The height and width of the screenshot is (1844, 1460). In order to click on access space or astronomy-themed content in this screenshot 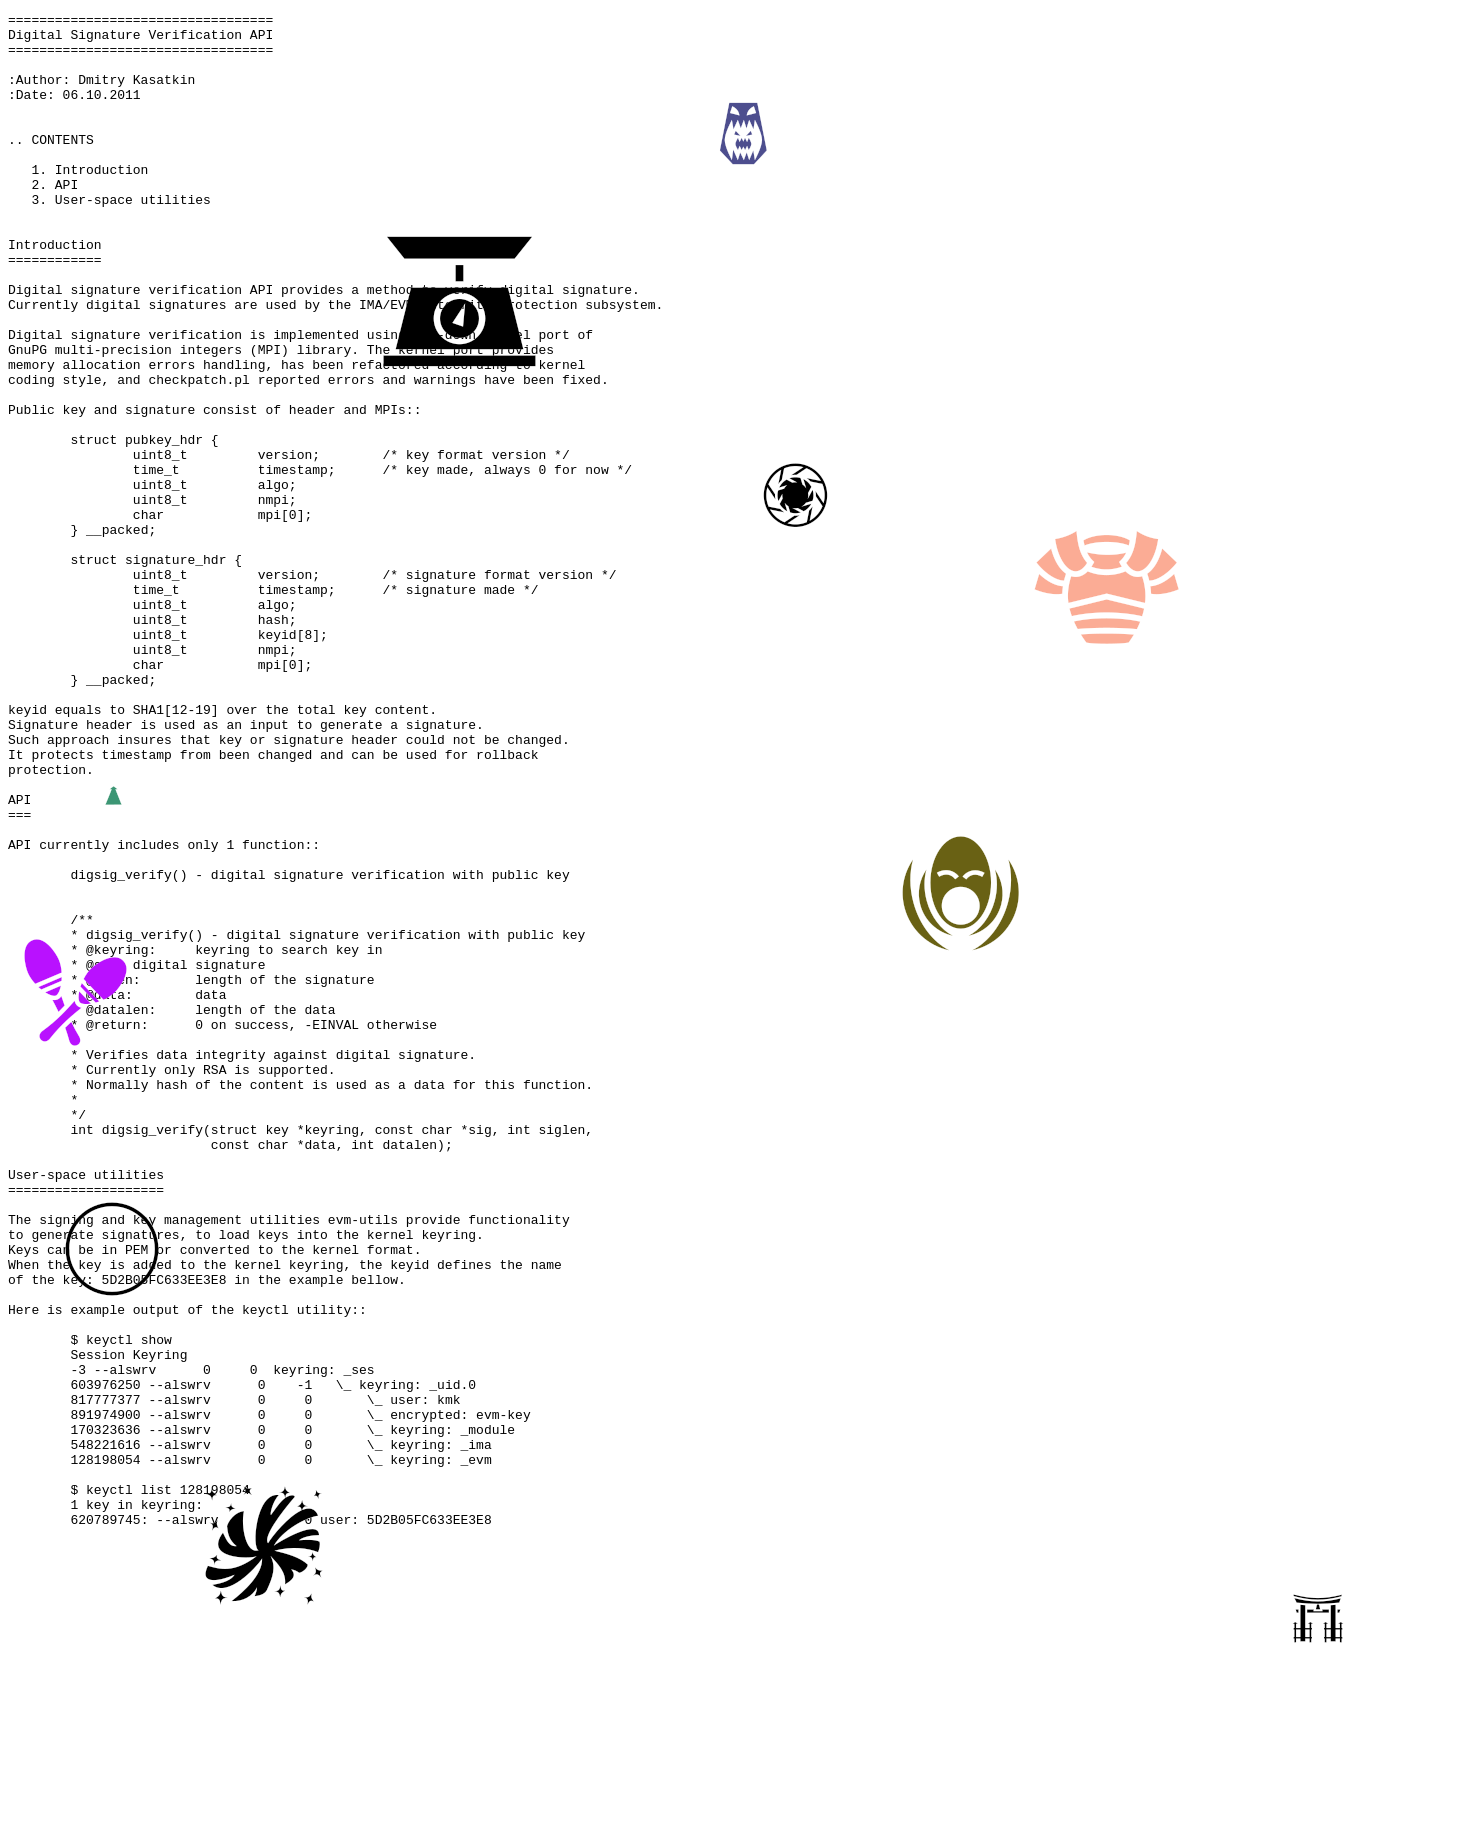, I will do `click(263, 1545)`.